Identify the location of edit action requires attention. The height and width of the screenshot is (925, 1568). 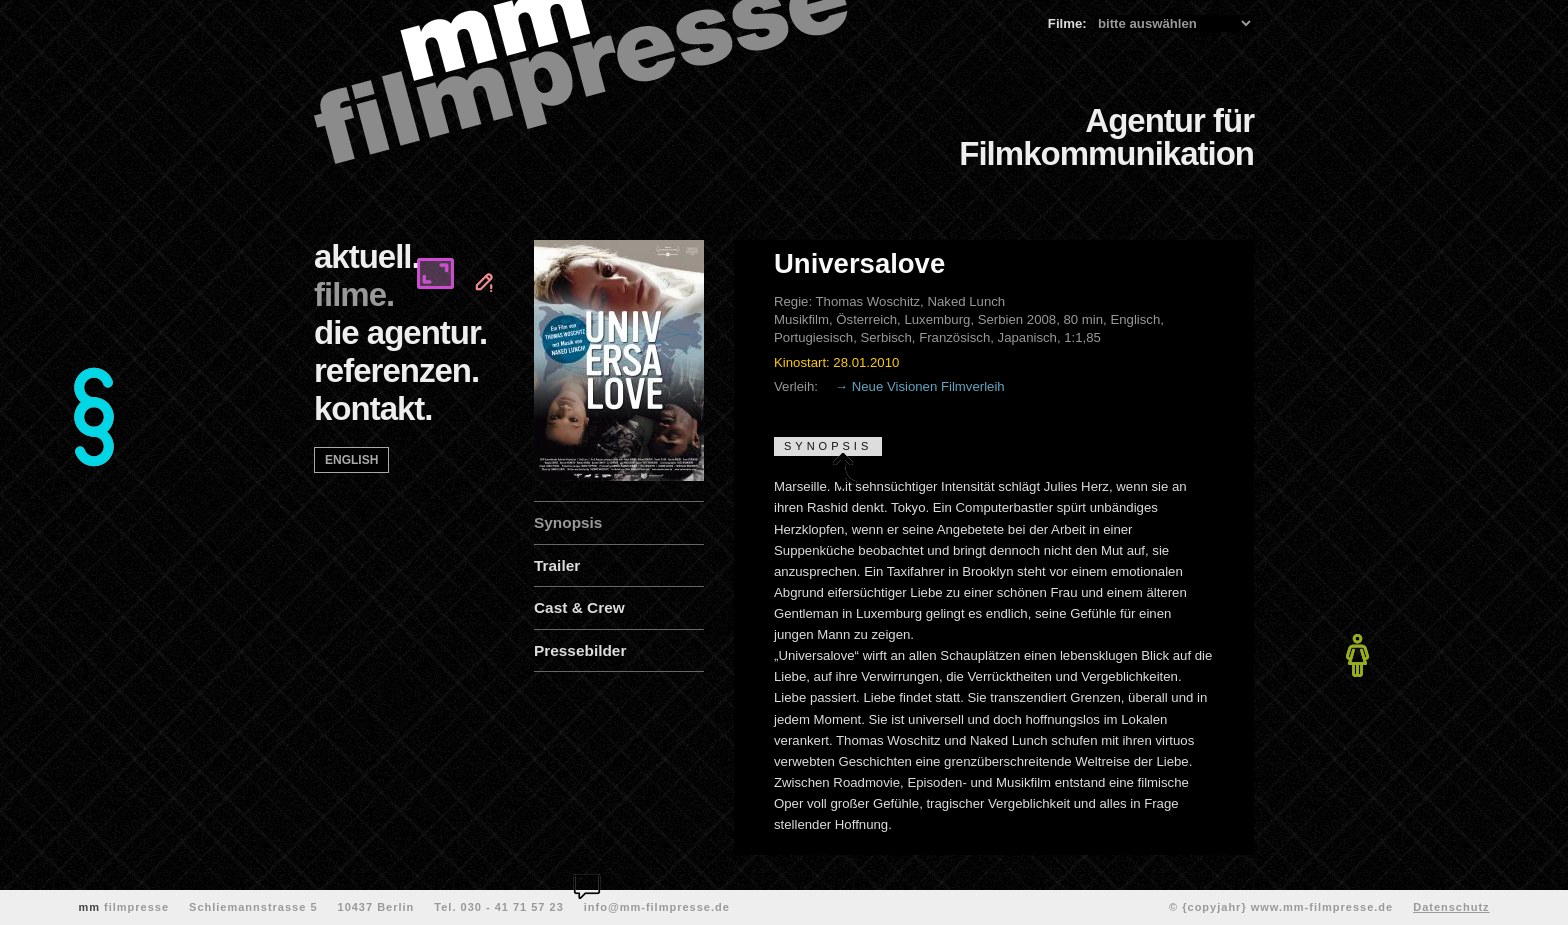
(484, 281).